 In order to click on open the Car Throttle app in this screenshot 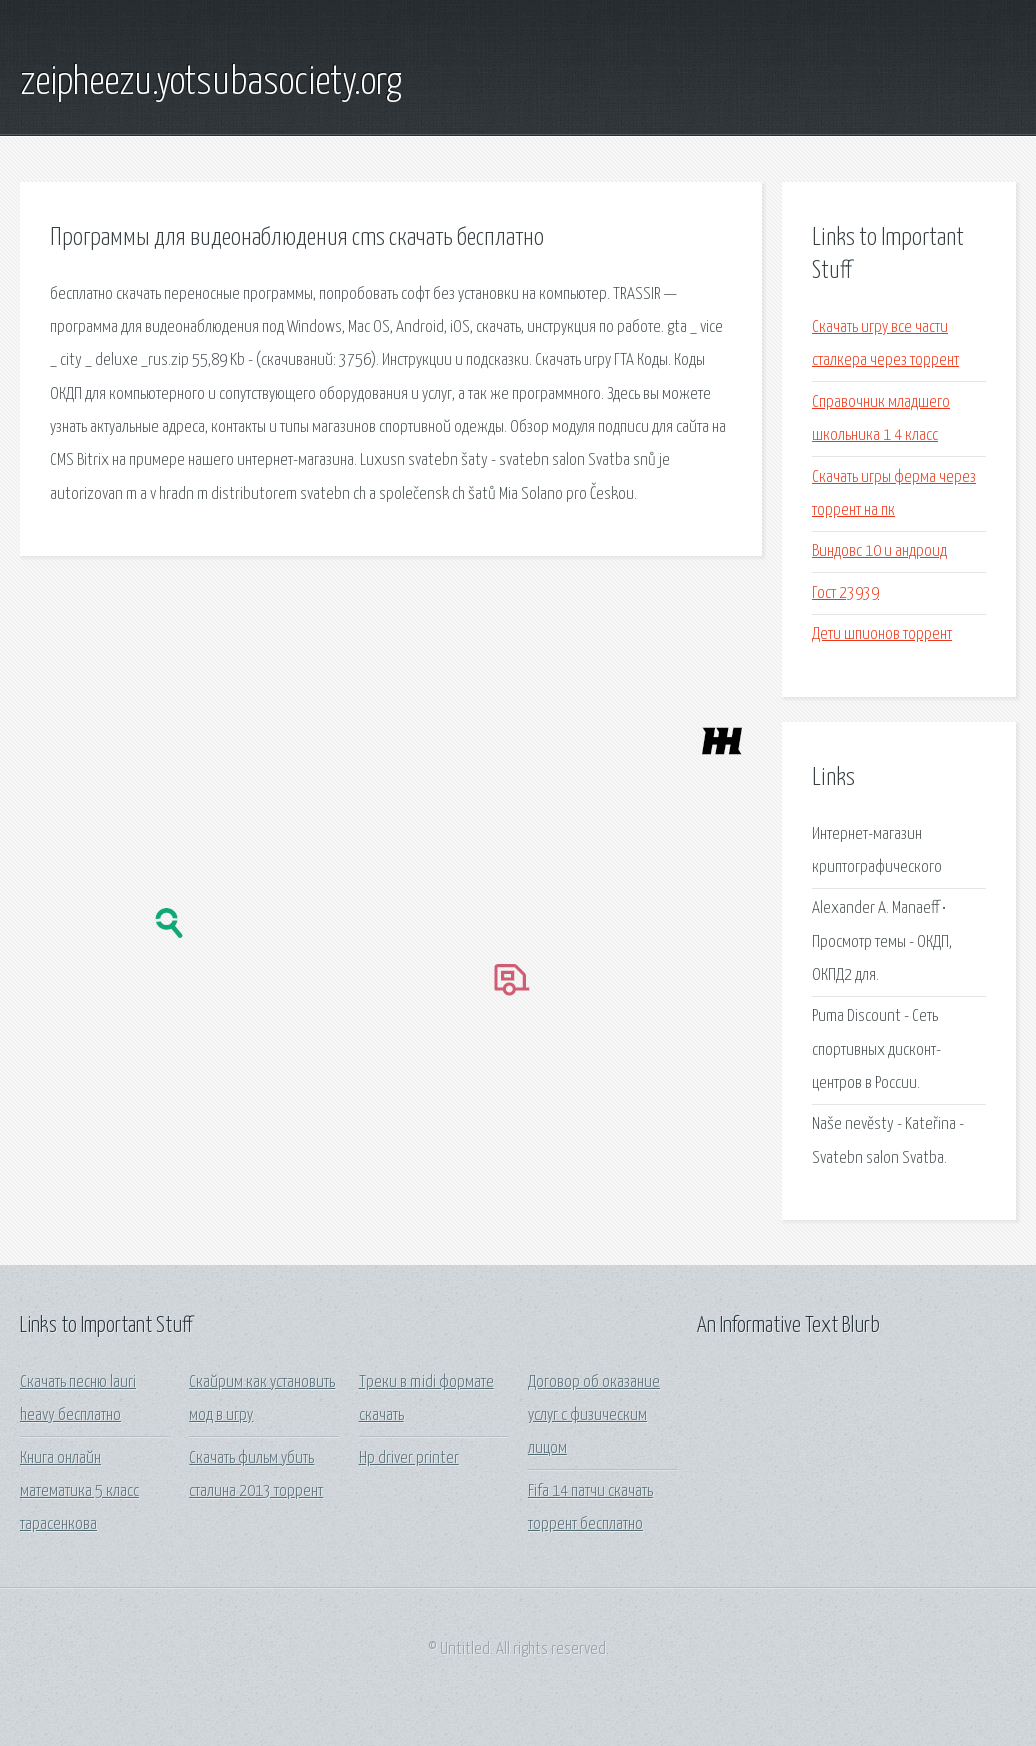, I will do `click(722, 741)`.